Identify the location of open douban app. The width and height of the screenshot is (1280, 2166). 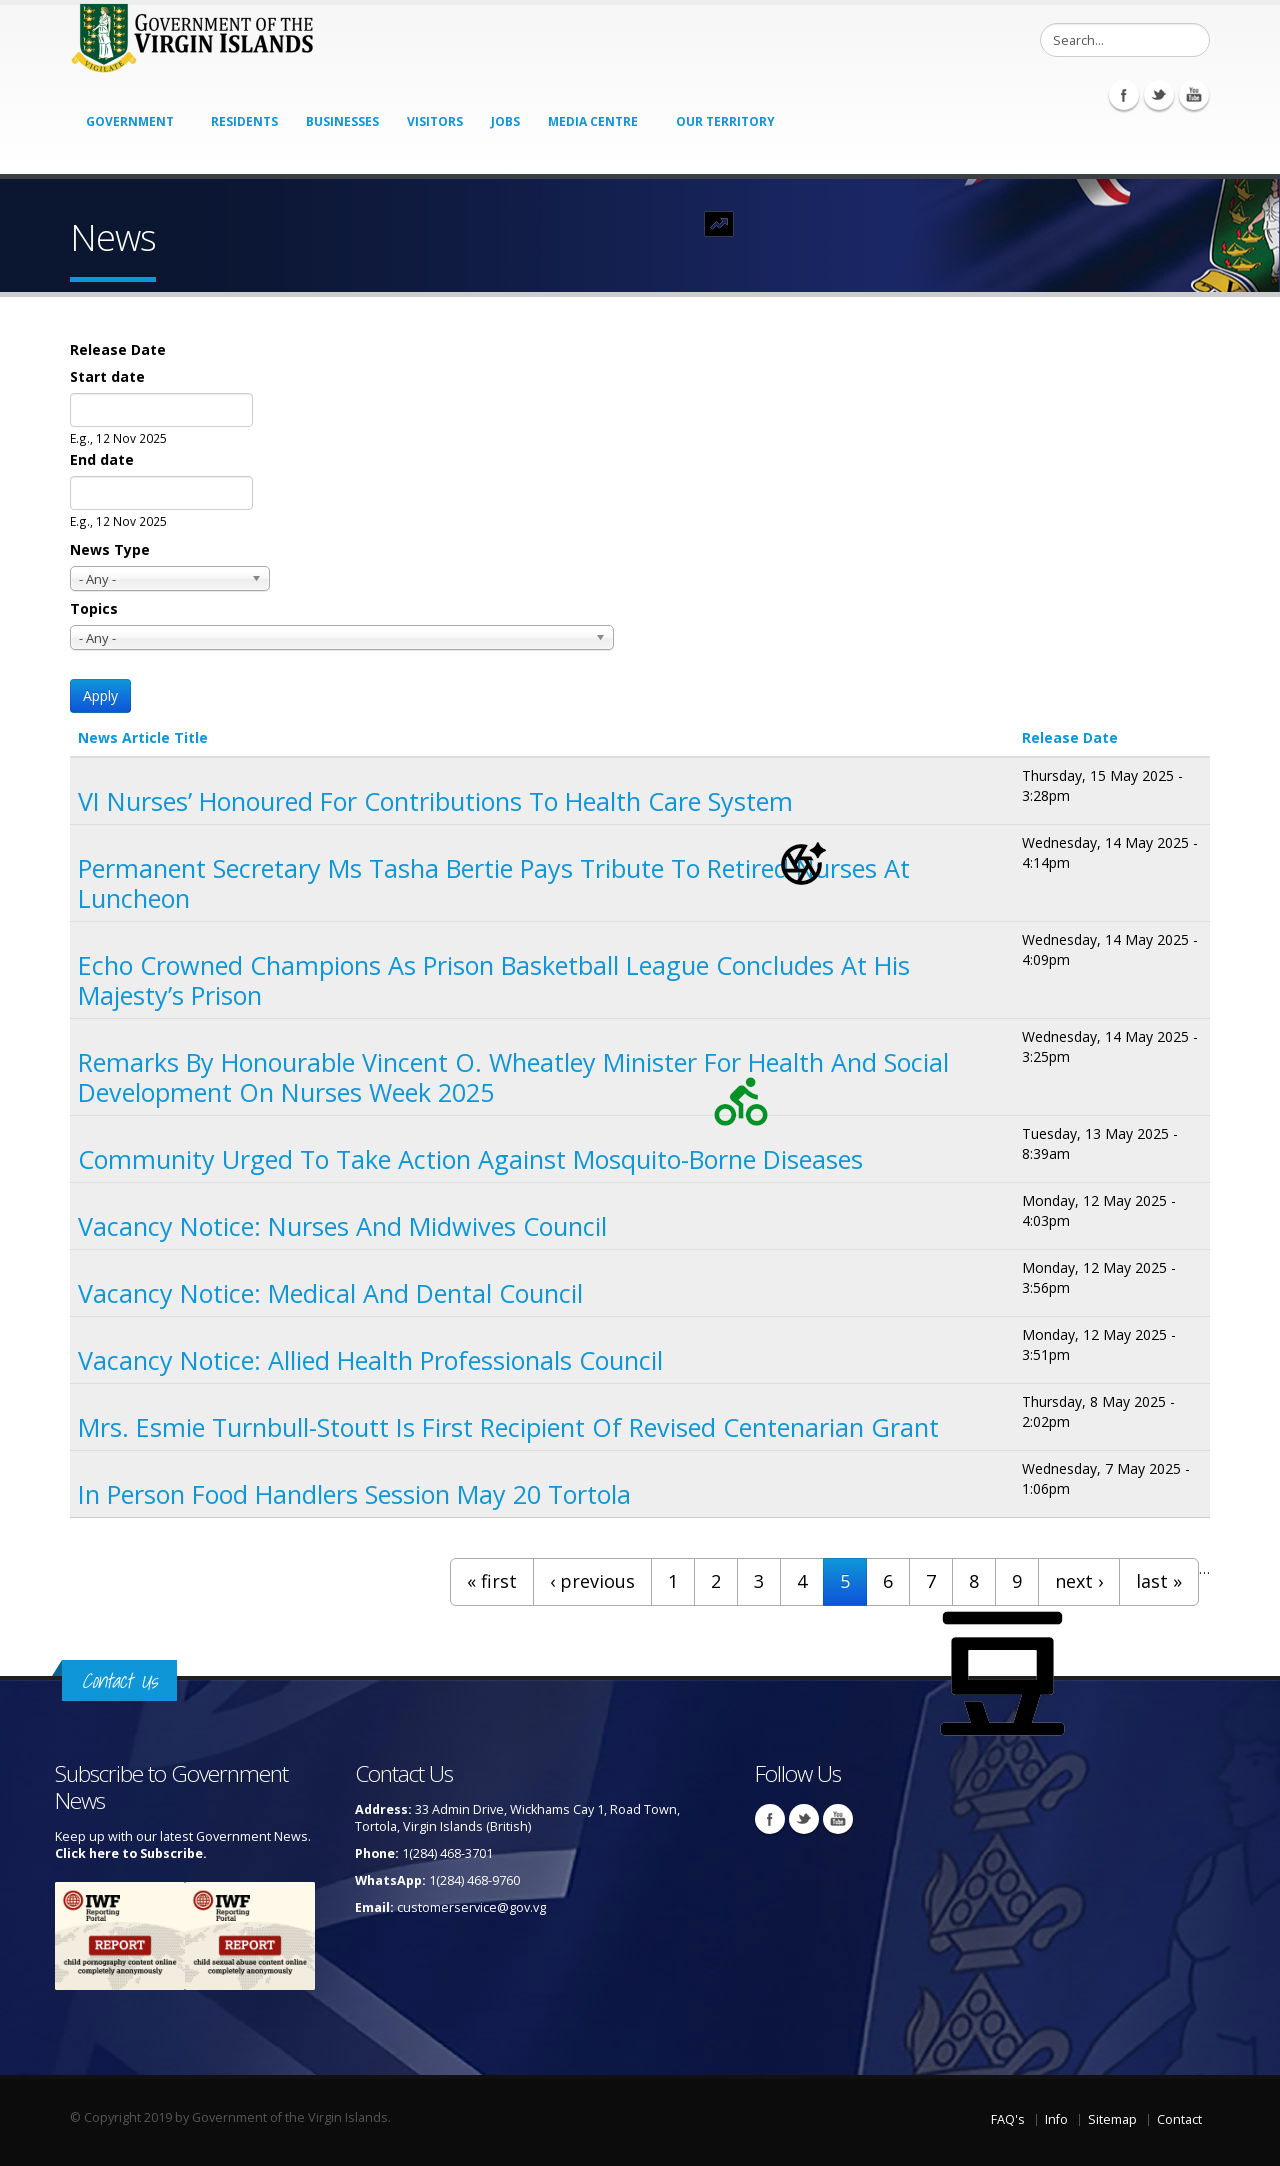
(1002, 1673).